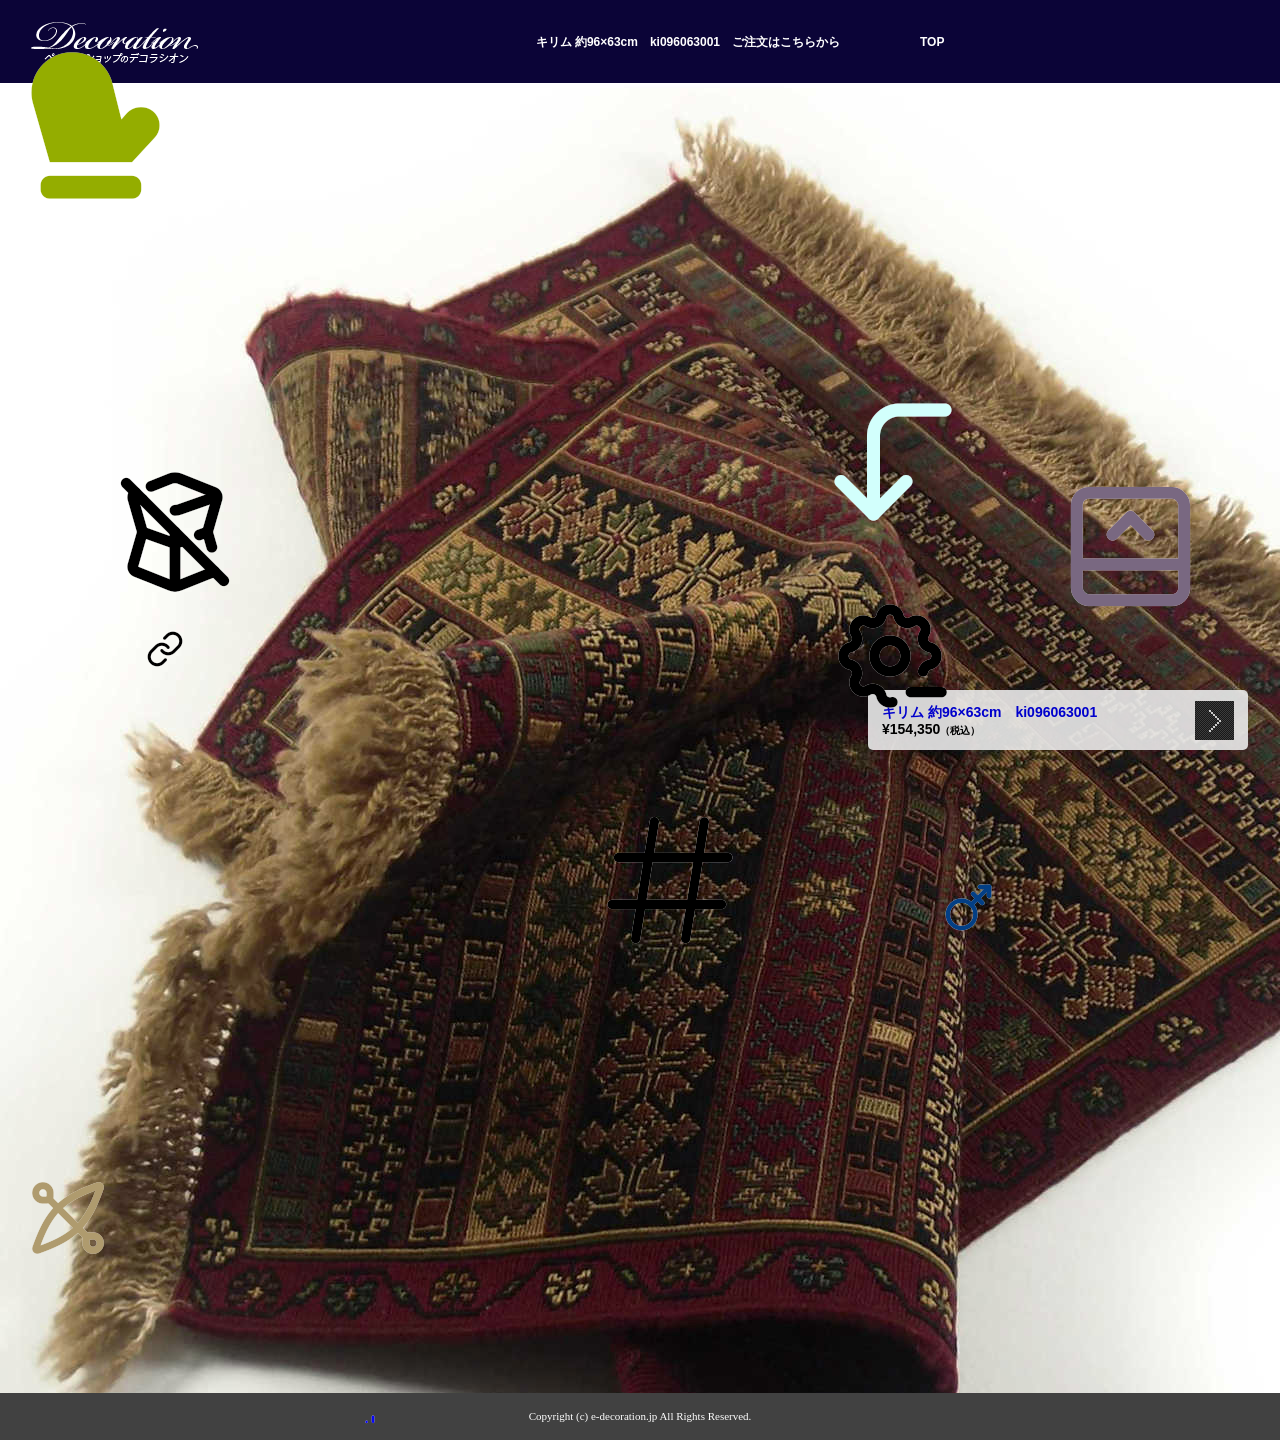 This screenshot has width=1280, height=1440. Describe the element at coordinates (95, 125) in the screenshot. I see `indicates cold weather or winter conditions` at that location.